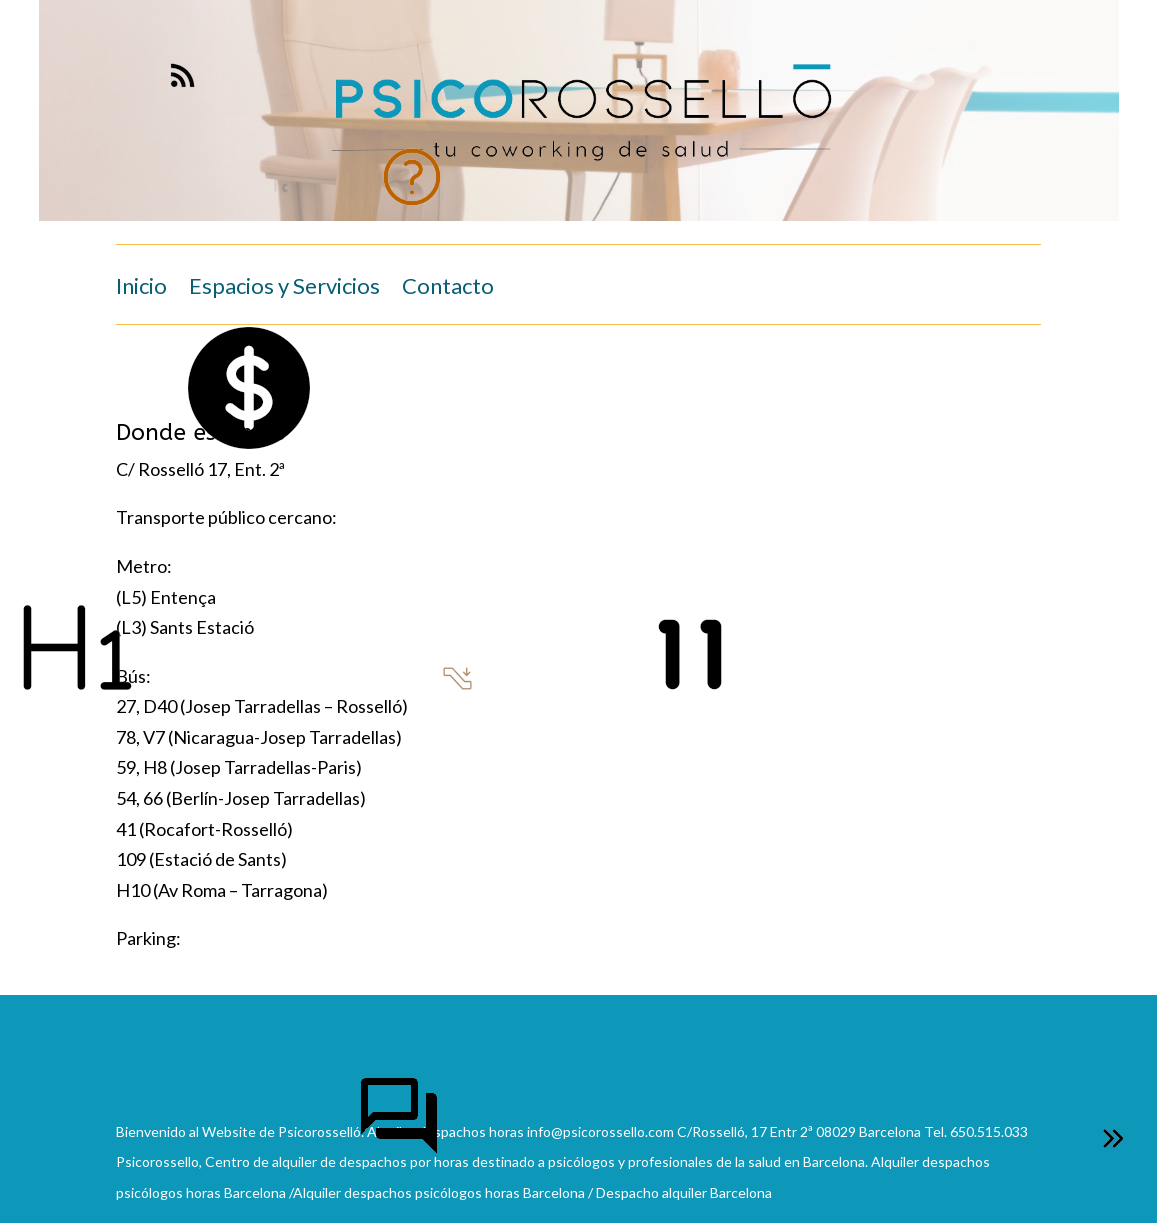 Image resolution: width=1157 pixels, height=1223 pixels. What do you see at coordinates (1112, 1138) in the screenshot?
I see `skip forward or advance to next item` at bounding box center [1112, 1138].